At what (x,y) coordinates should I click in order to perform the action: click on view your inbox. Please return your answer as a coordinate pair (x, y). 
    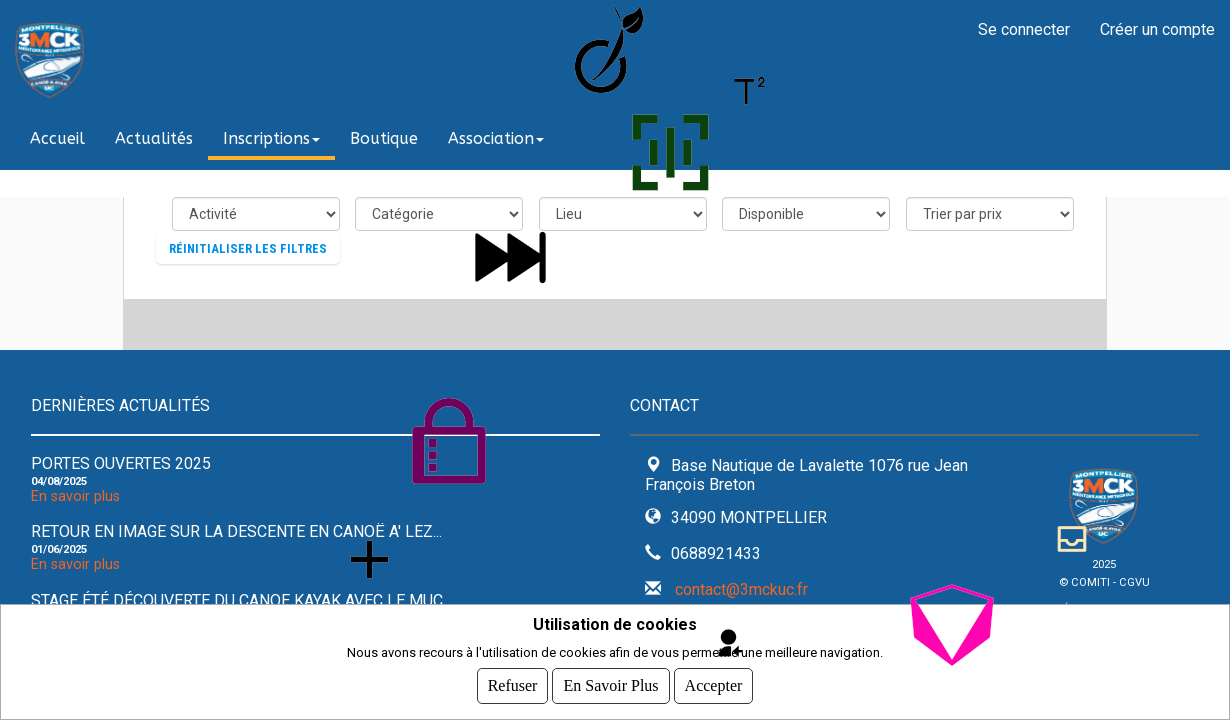
    Looking at the image, I should click on (1072, 539).